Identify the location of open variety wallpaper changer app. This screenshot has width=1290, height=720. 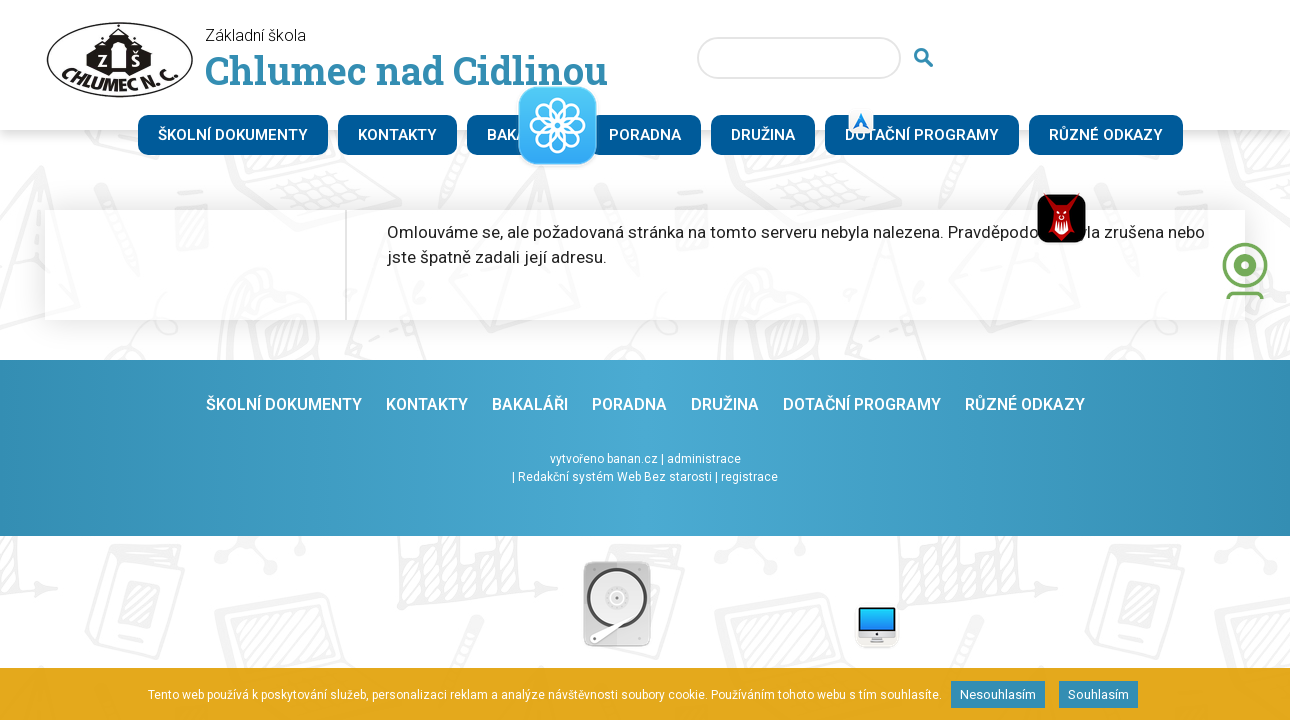
(877, 625).